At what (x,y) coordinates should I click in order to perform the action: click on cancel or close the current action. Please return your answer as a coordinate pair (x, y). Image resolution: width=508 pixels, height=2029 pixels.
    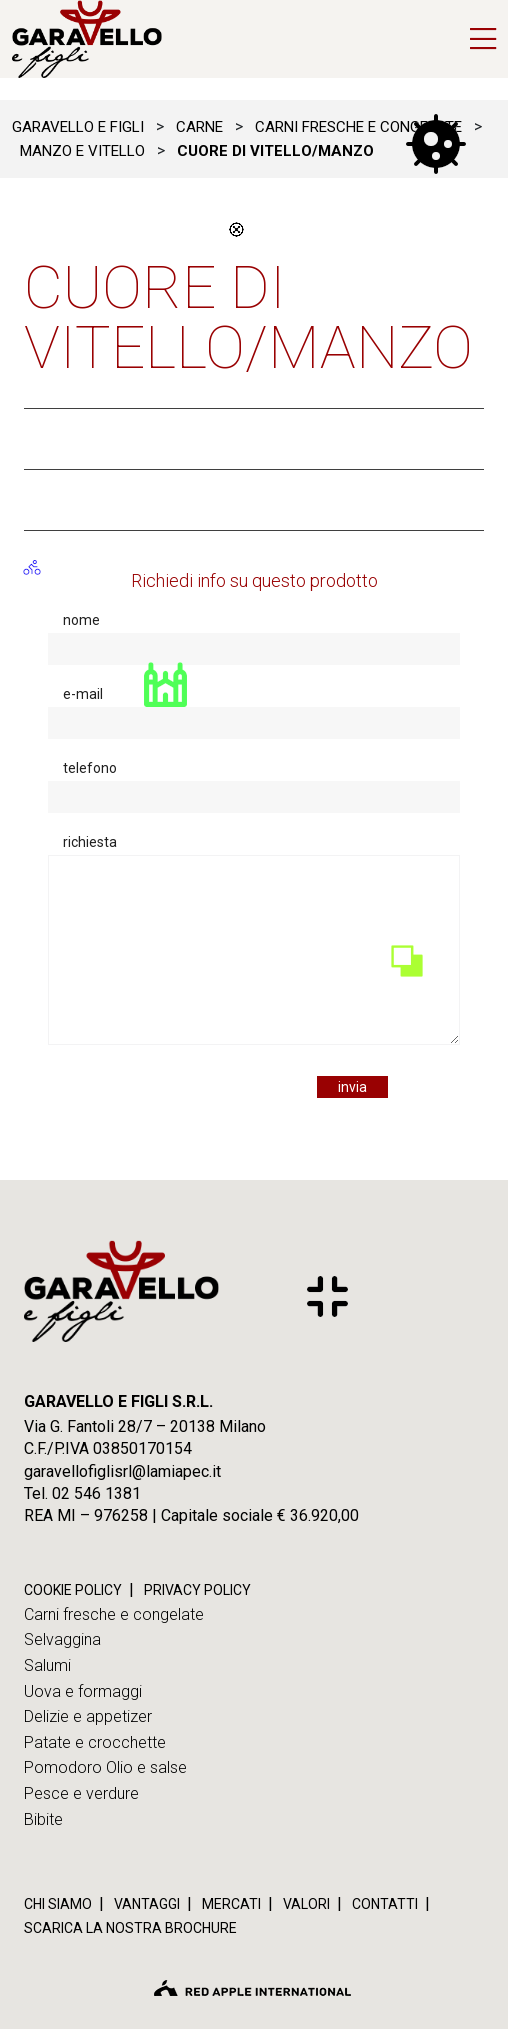
    Looking at the image, I should click on (236, 229).